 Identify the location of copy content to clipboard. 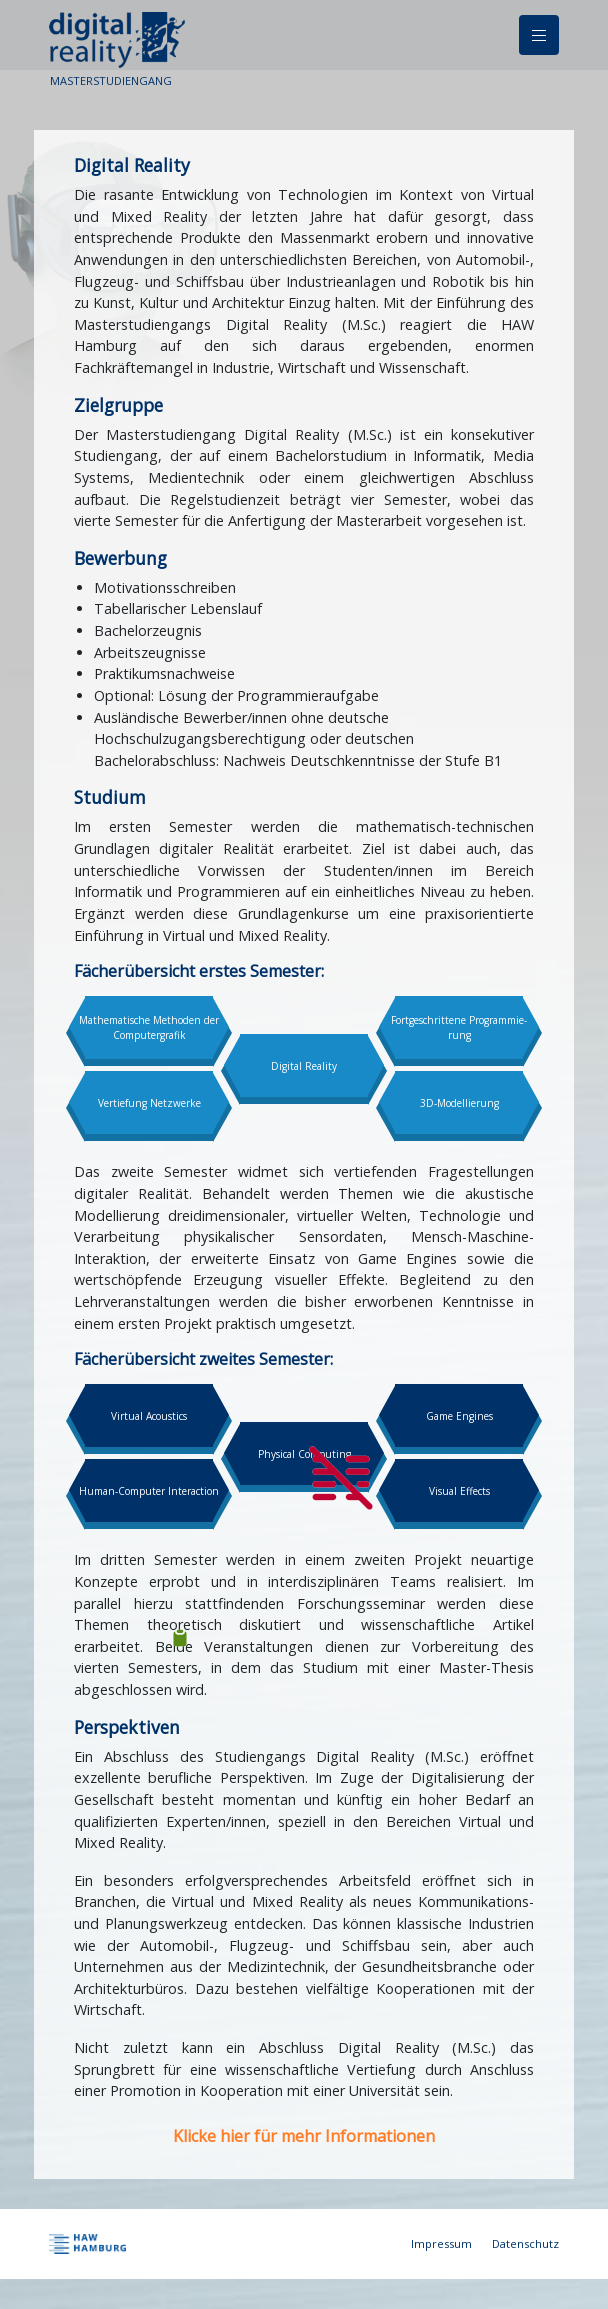
(180, 1638).